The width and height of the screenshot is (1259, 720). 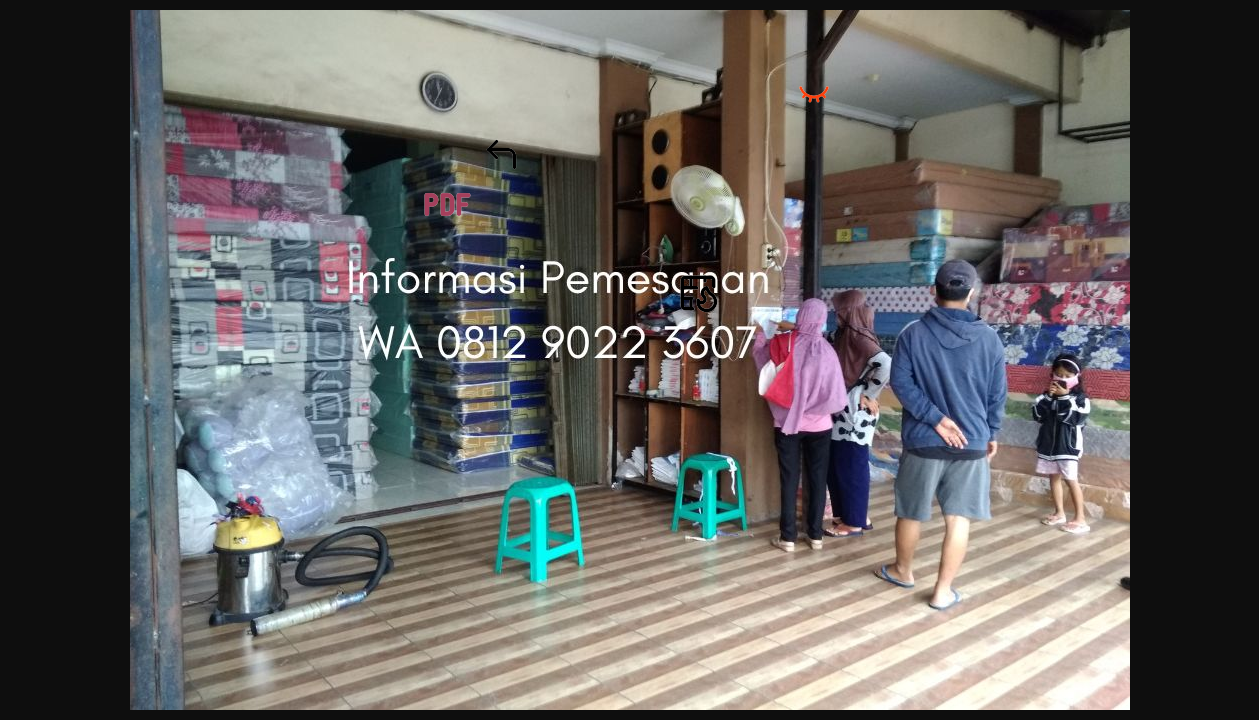 What do you see at coordinates (447, 204) in the screenshot?
I see `view or open a PDF document` at bounding box center [447, 204].